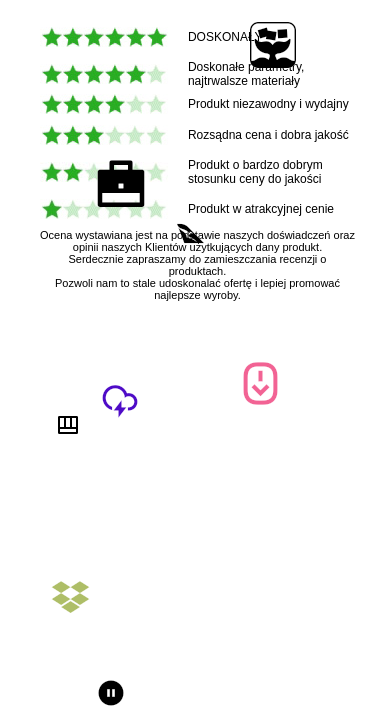  I want to click on view data in table format, so click(68, 425).